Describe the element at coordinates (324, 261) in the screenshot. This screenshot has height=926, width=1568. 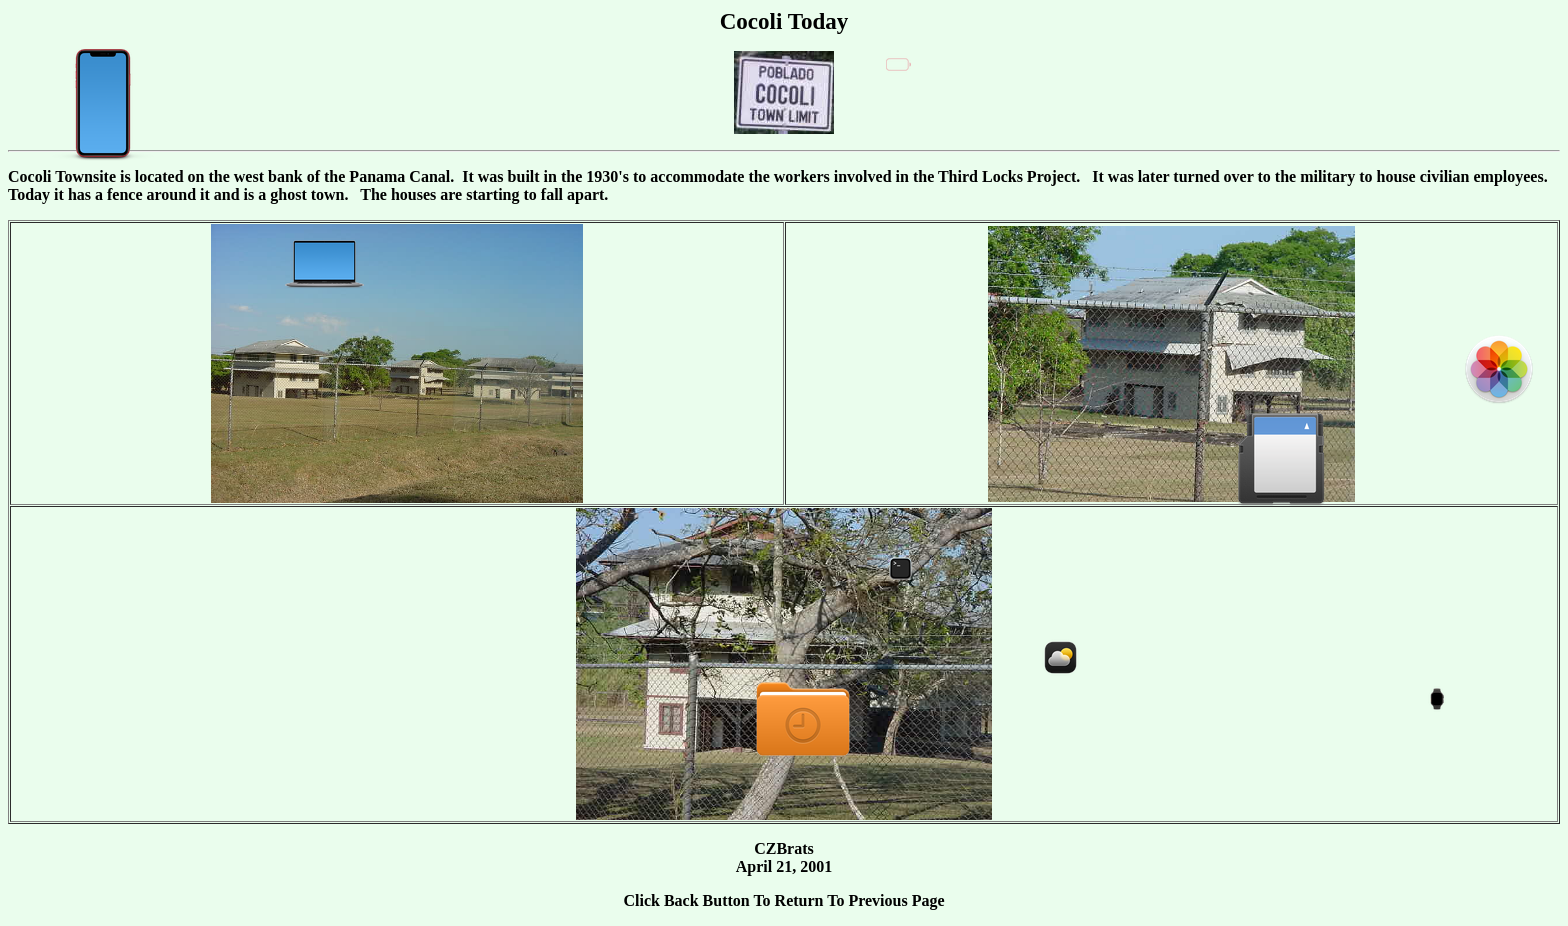
I see `select macbook pro as your device type` at that location.